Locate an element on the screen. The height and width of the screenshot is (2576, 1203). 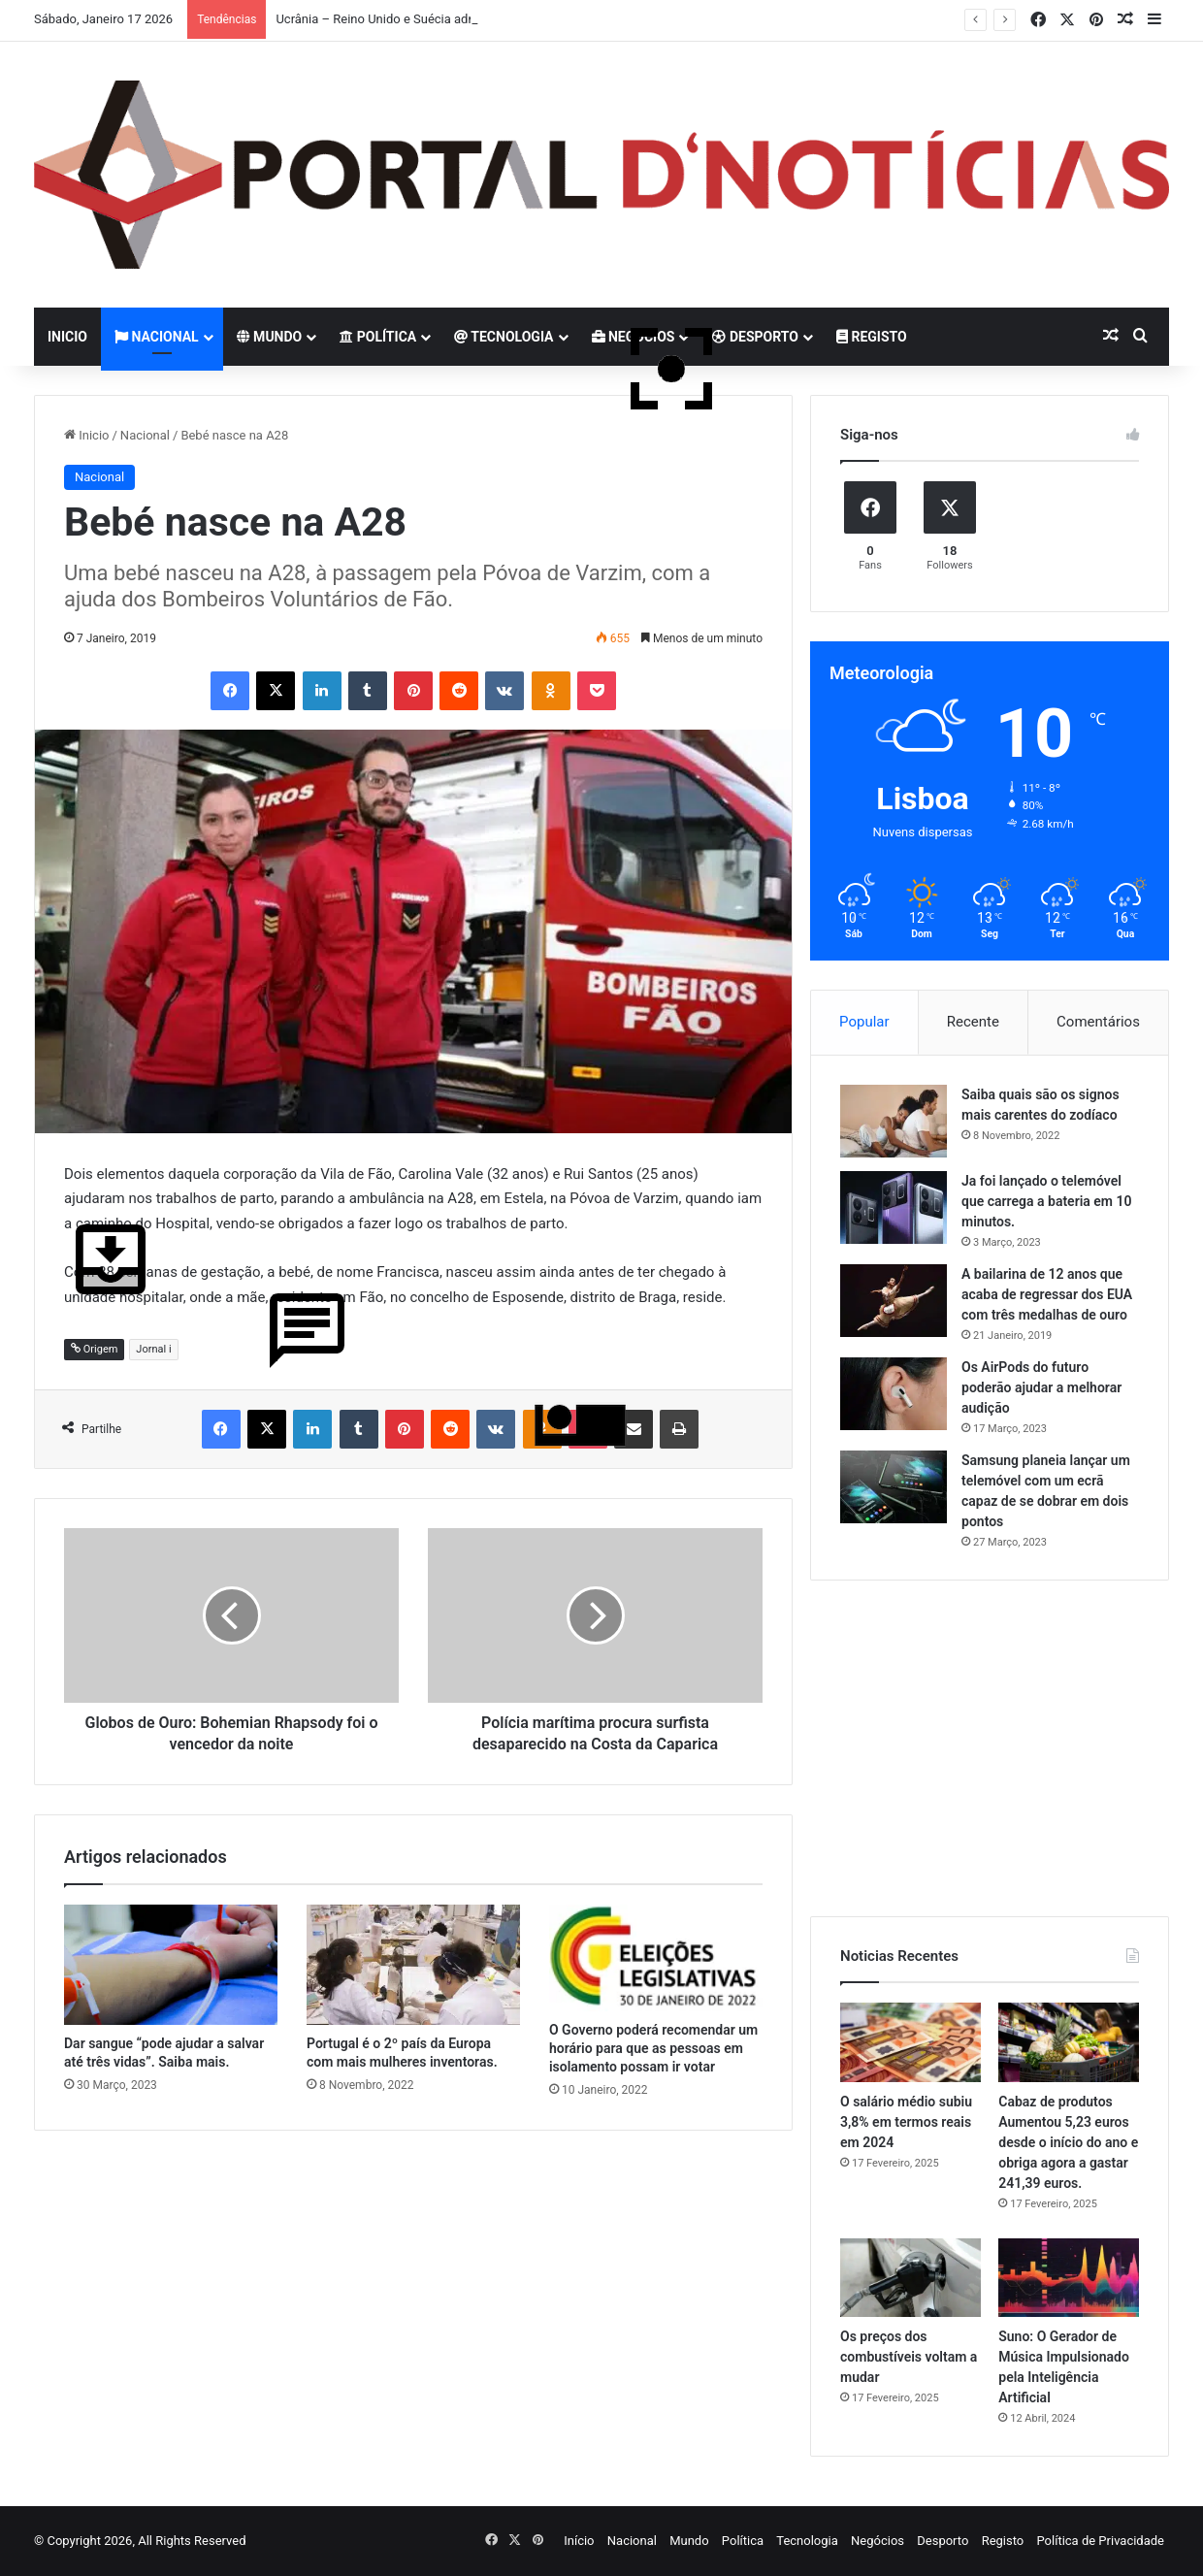
center focus on the camera viewfinder is located at coordinates (671, 369).